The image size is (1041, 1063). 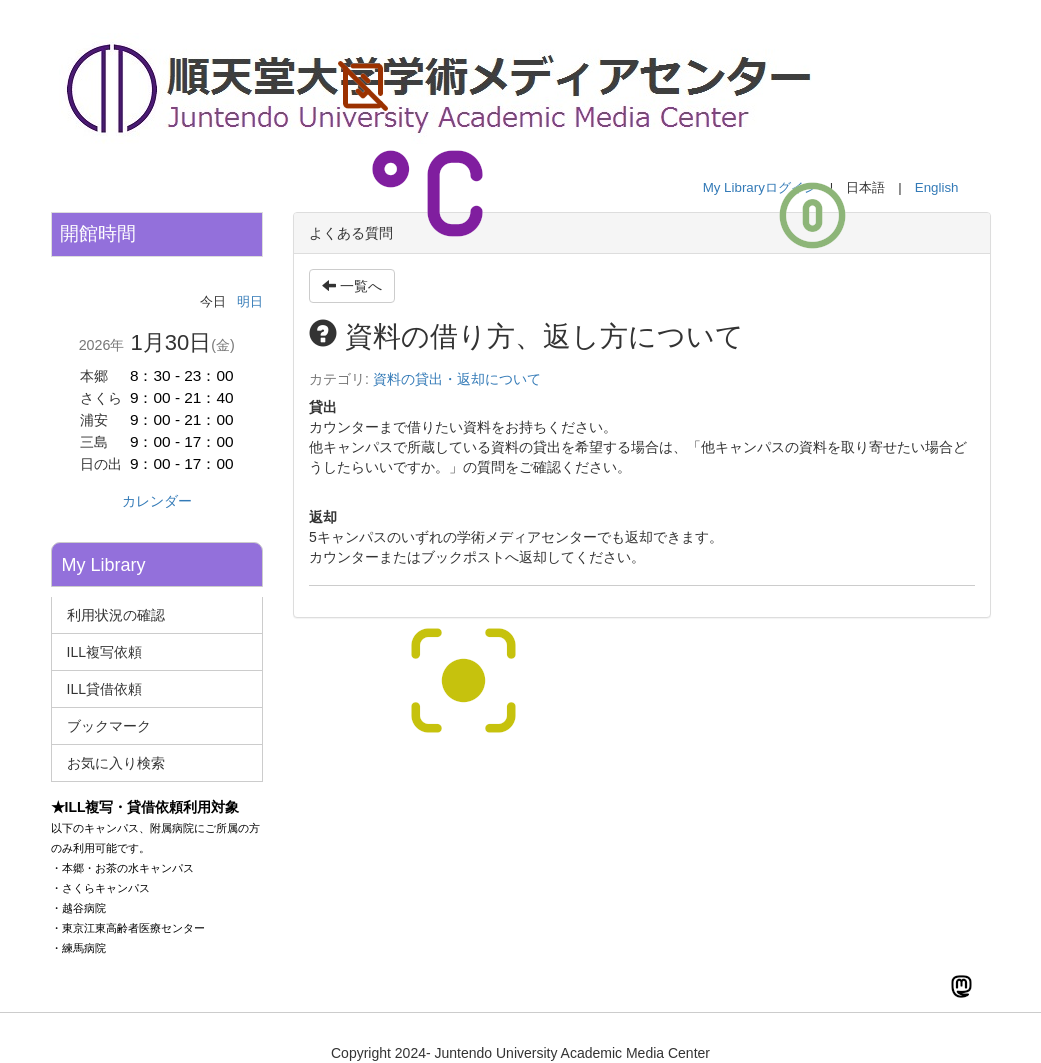 What do you see at coordinates (463, 680) in the screenshot?
I see `activate camera focus or targeting mode` at bounding box center [463, 680].